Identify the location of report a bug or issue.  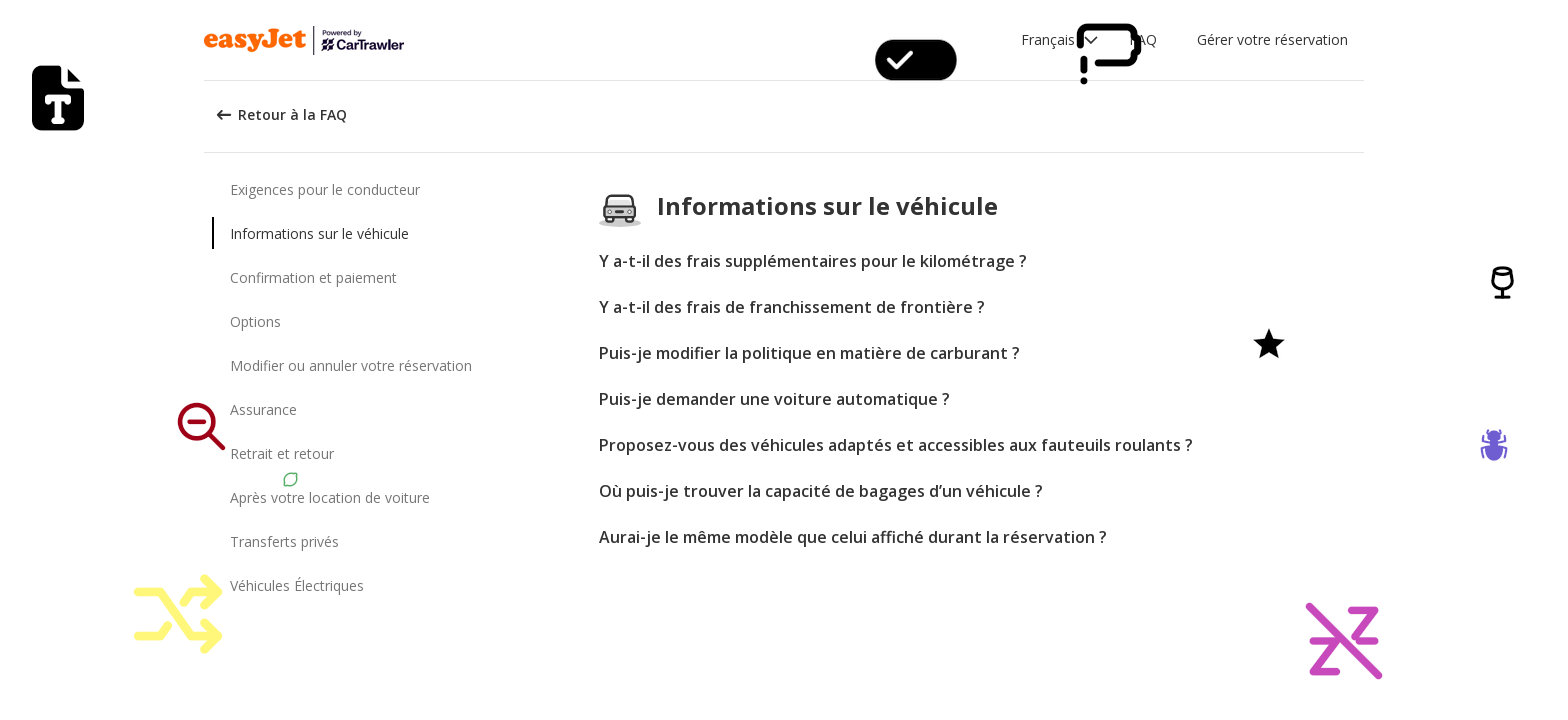
(1494, 445).